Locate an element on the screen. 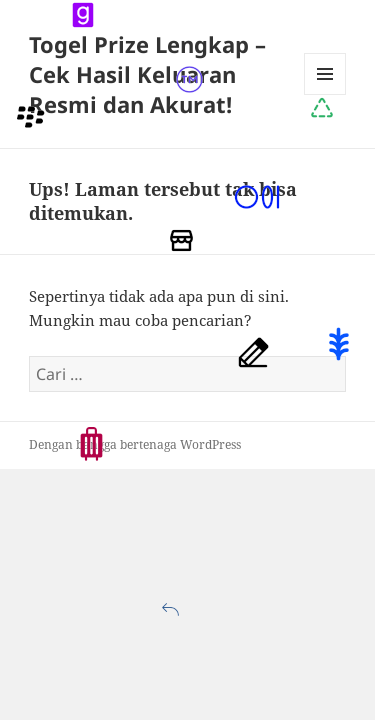  access travel or trip planning features is located at coordinates (91, 444).